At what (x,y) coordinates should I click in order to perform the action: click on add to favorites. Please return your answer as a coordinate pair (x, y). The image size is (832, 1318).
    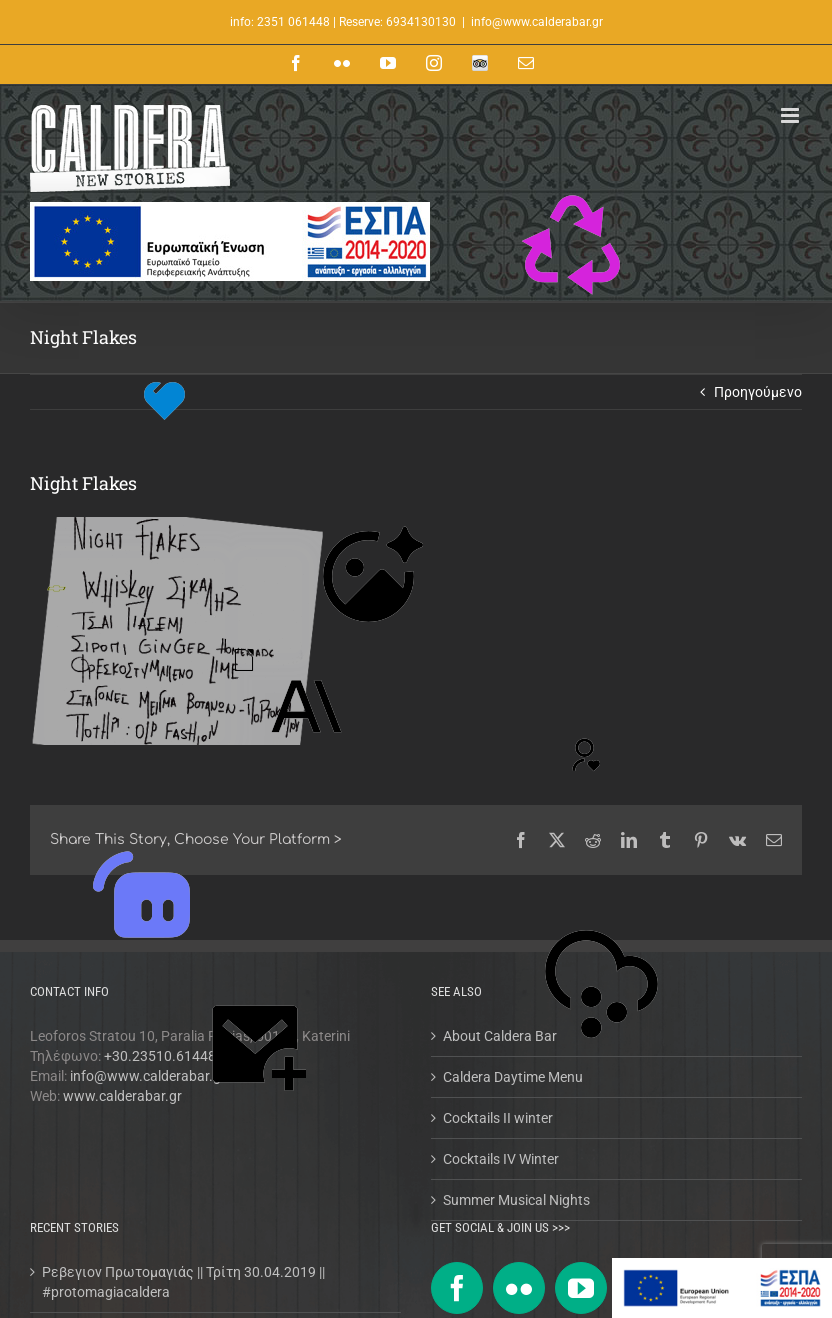
    Looking at the image, I should click on (164, 400).